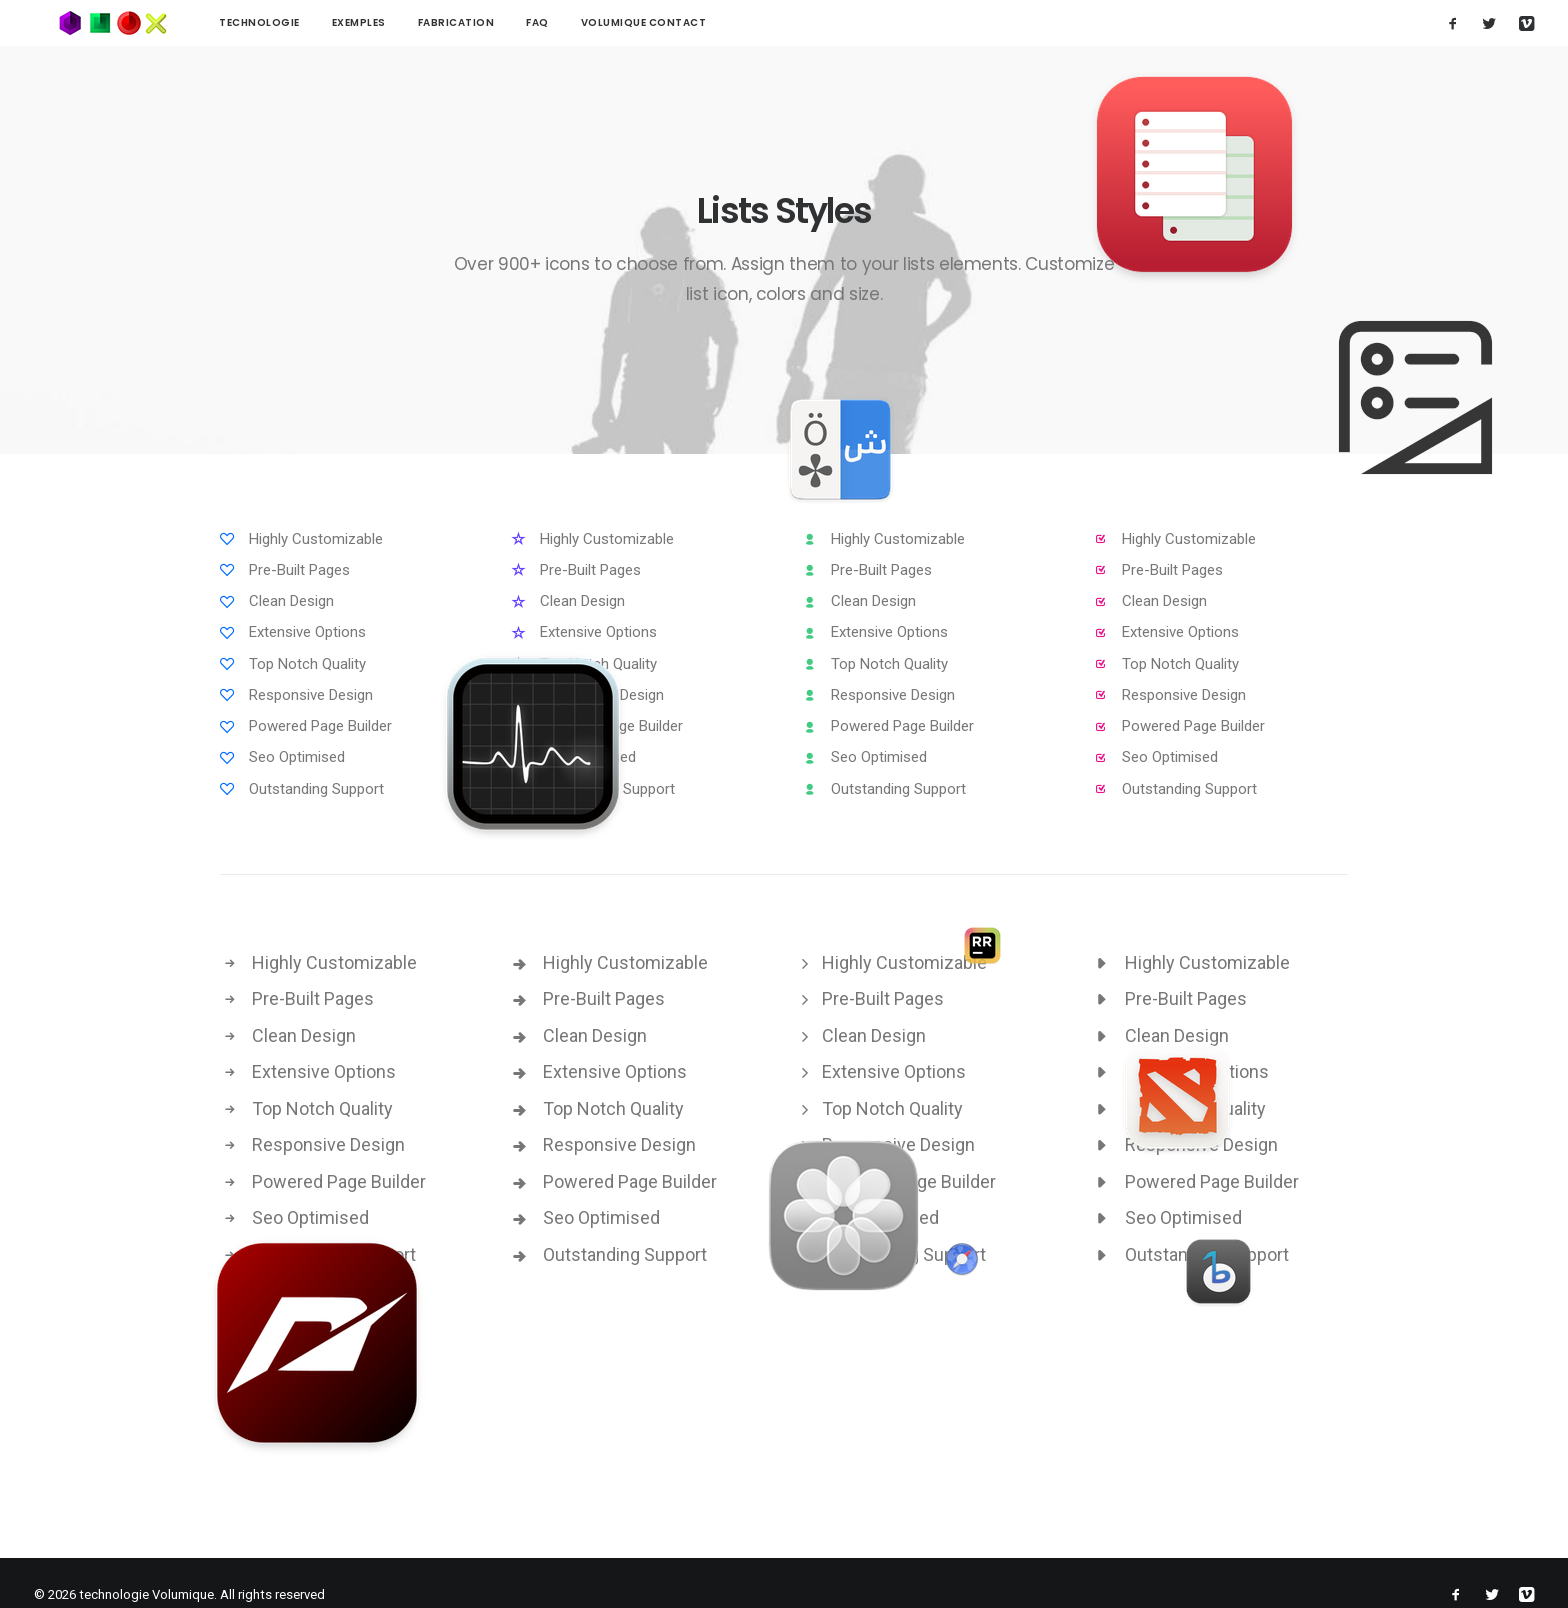 This screenshot has height=1608, width=1568. I want to click on launch rustrover IDE, so click(982, 945).